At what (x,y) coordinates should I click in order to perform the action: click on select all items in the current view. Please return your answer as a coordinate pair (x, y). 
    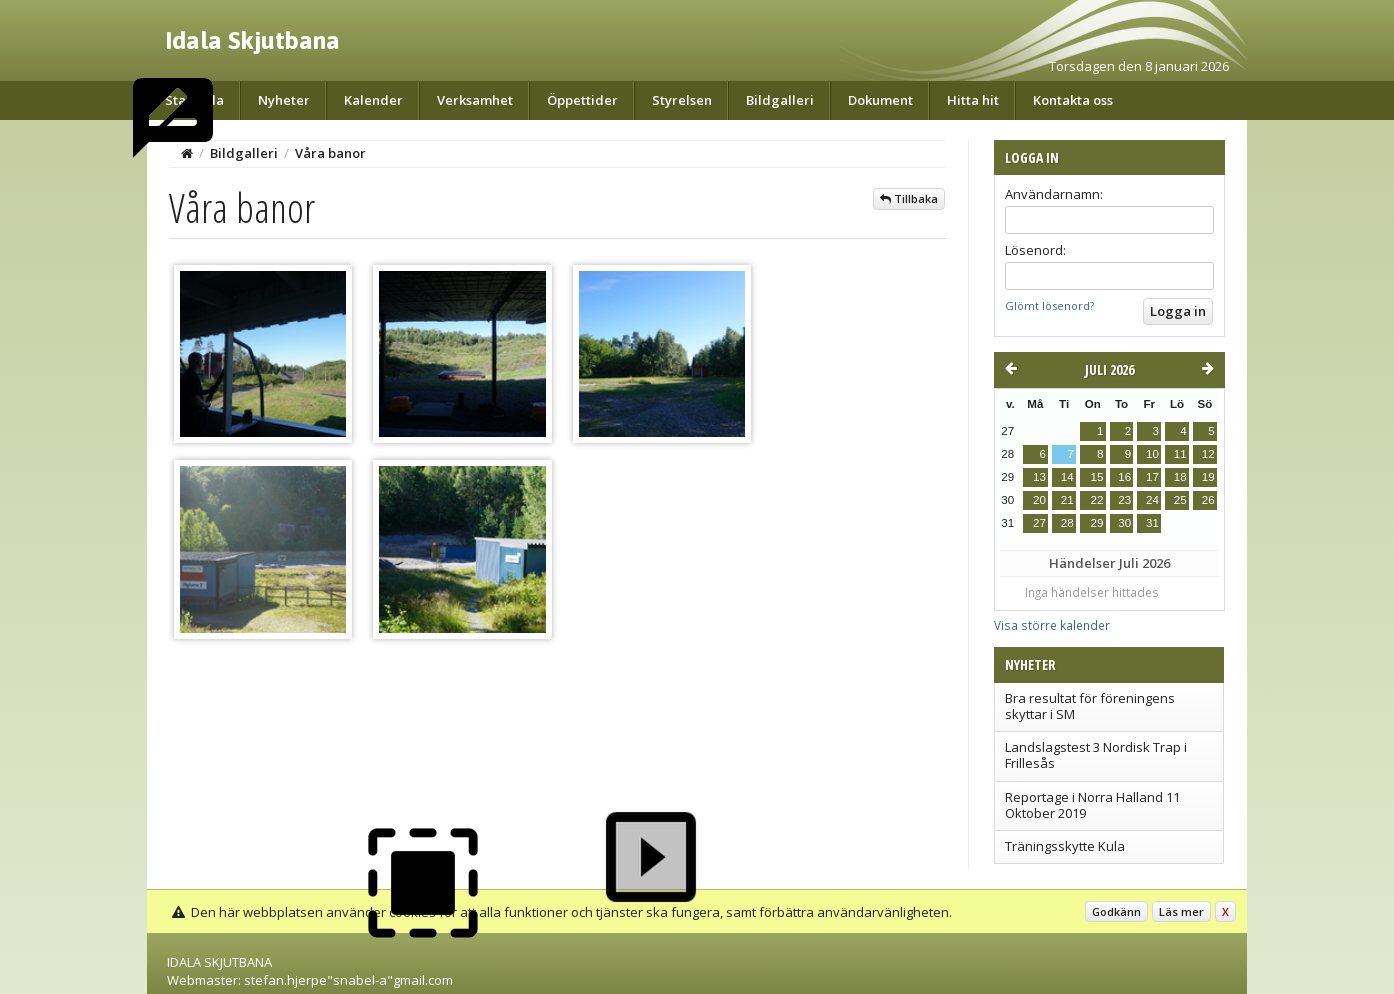
    Looking at the image, I should click on (423, 883).